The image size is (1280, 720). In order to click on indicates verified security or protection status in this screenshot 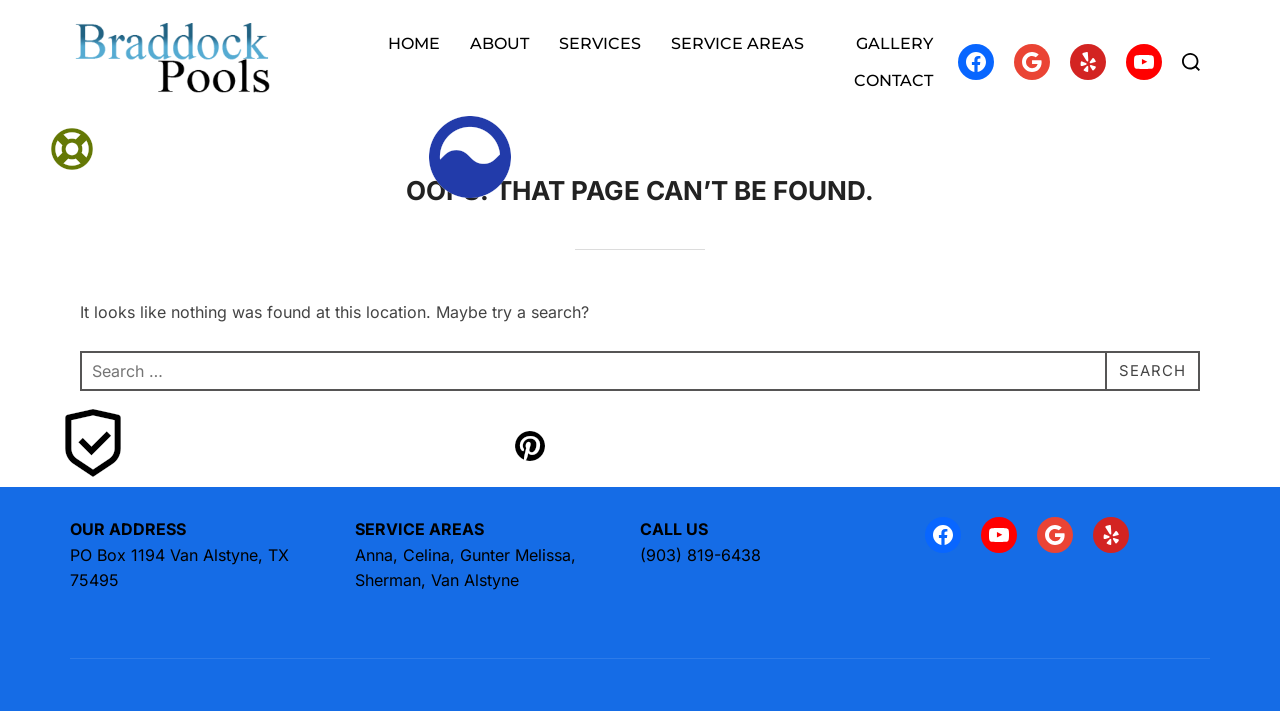, I will do `click(93, 443)`.